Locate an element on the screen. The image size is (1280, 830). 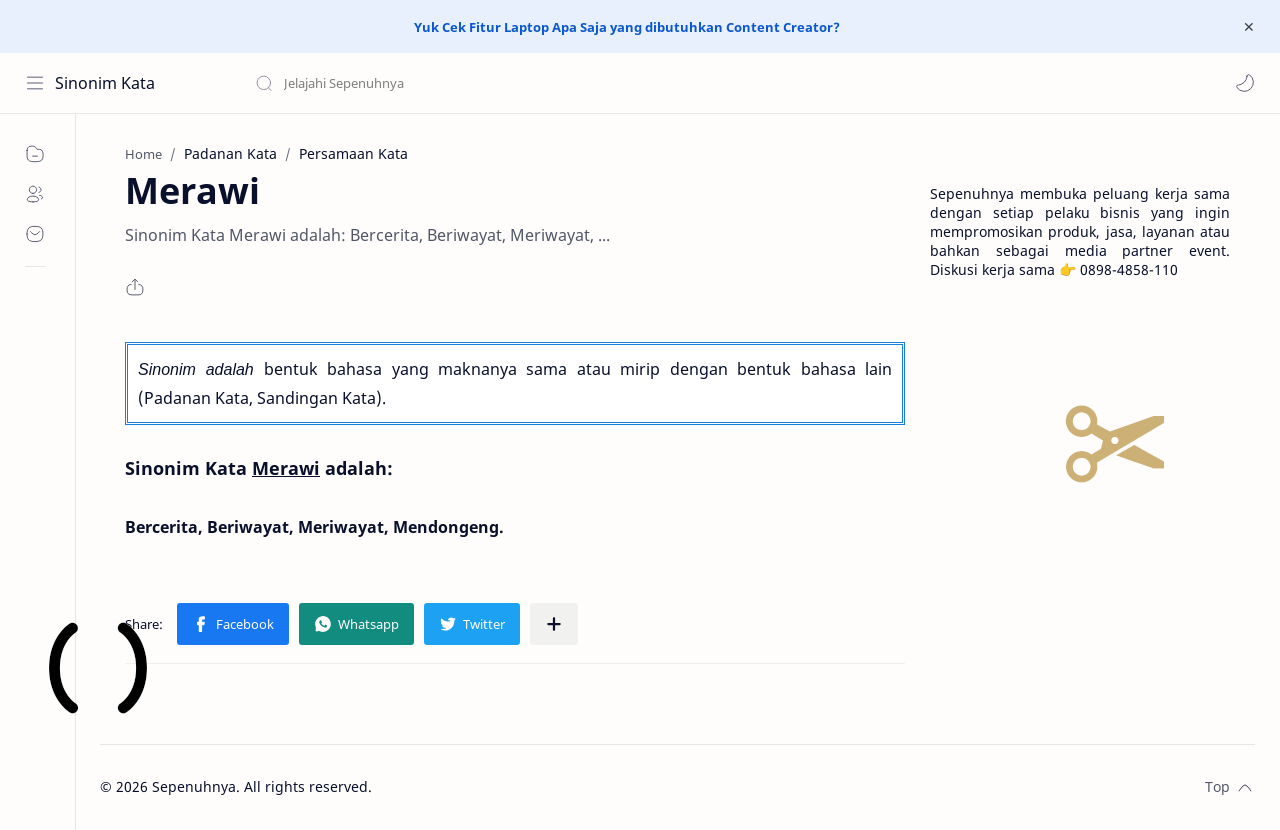
cut selected text or content is located at coordinates (1115, 444).